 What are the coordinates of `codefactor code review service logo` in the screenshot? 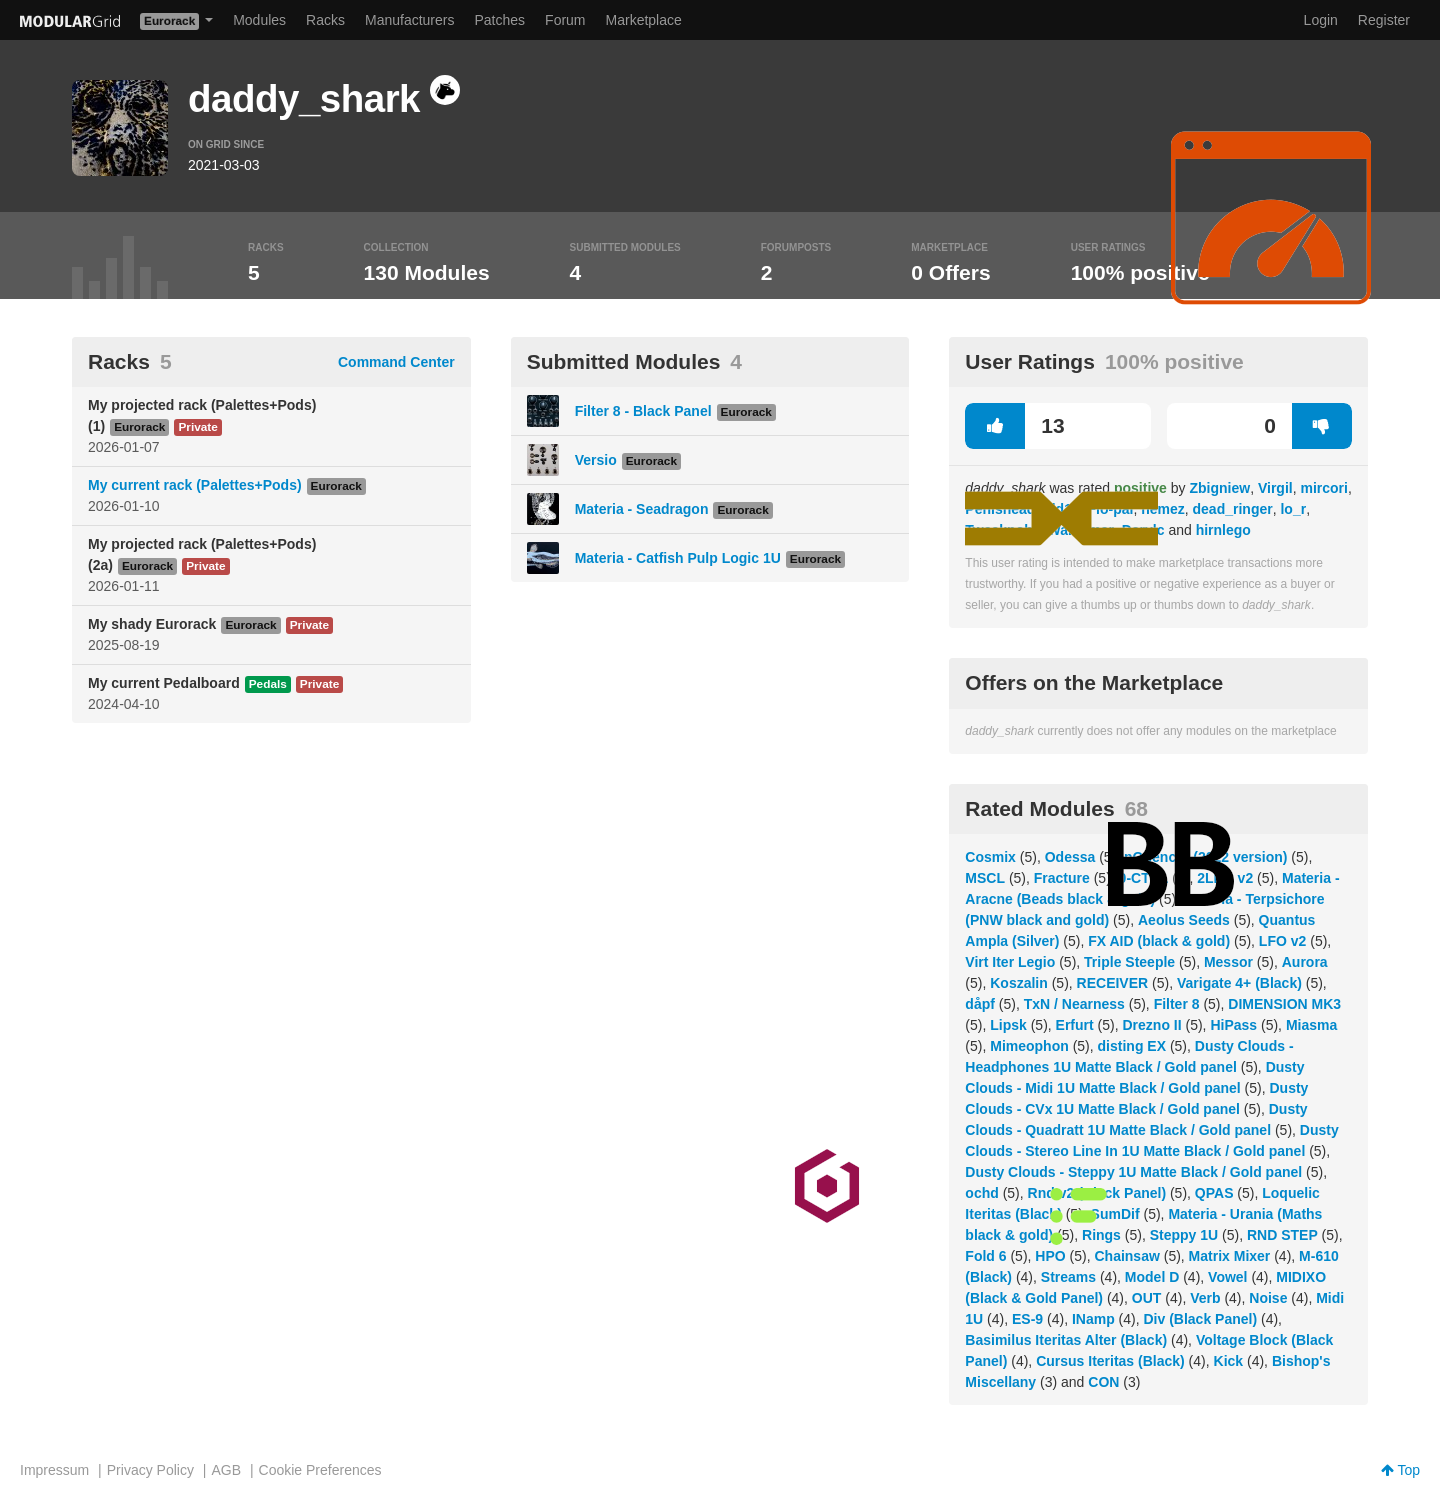 It's located at (1078, 1216).